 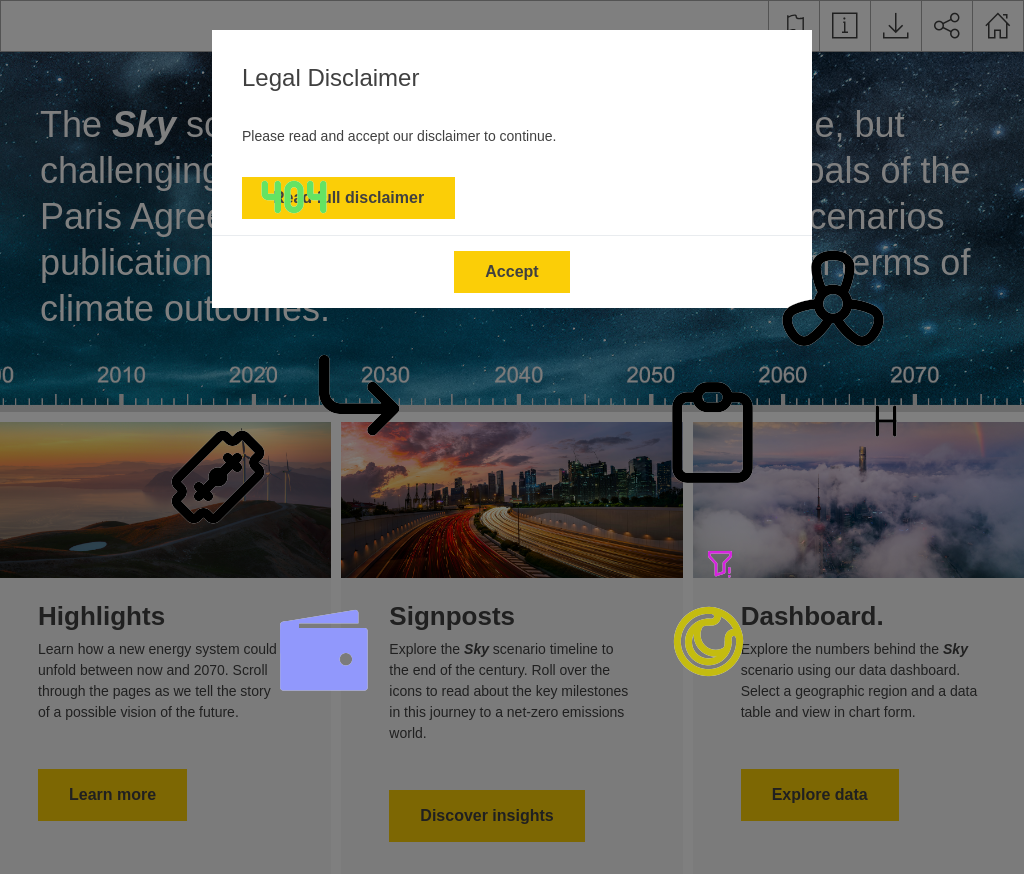 I want to click on indicates a heading or header element, so click(x=886, y=421).